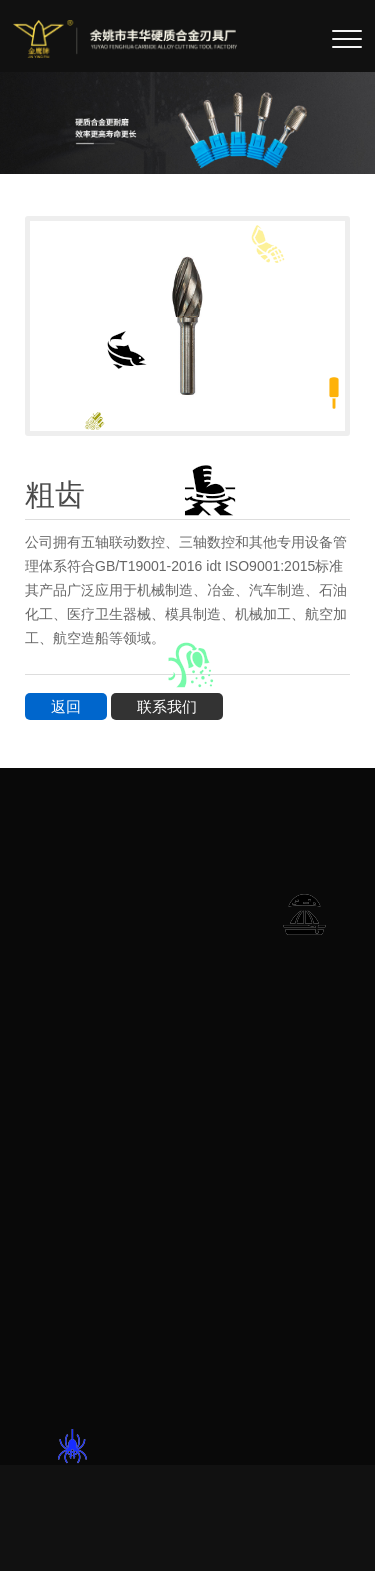  Describe the element at coordinates (304, 914) in the screenshot. I see `access kitchen or cooking tools` at that location.